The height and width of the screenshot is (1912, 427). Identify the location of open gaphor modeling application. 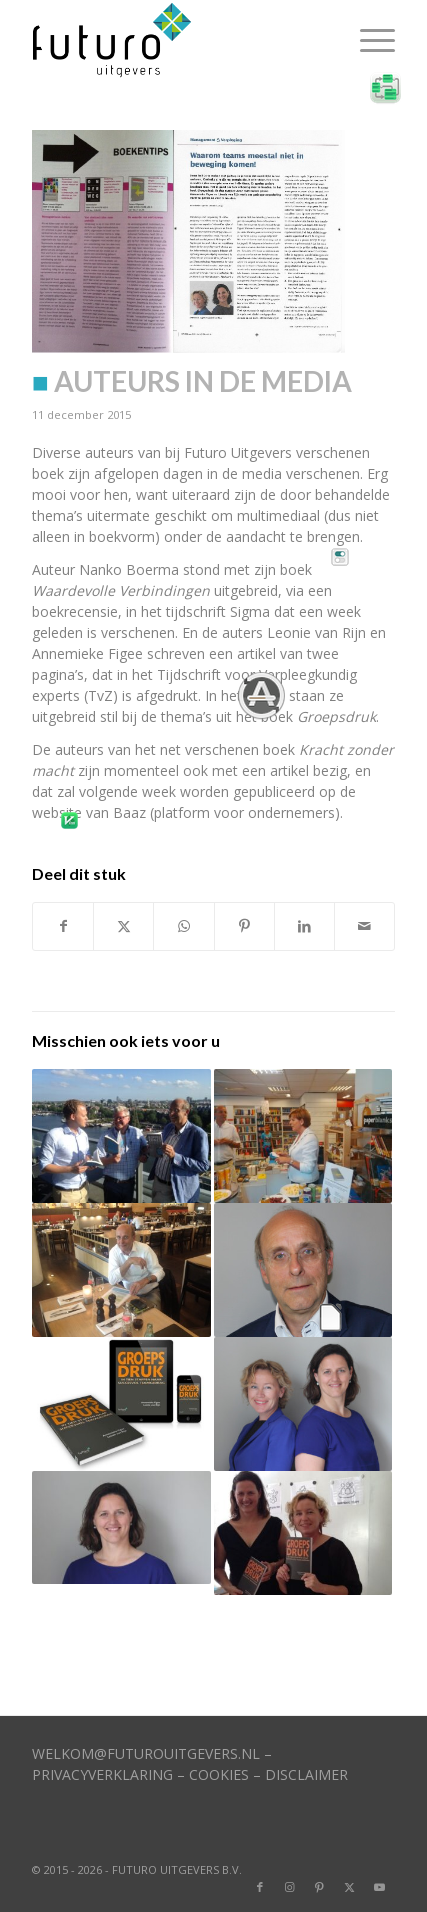
(385, 87).